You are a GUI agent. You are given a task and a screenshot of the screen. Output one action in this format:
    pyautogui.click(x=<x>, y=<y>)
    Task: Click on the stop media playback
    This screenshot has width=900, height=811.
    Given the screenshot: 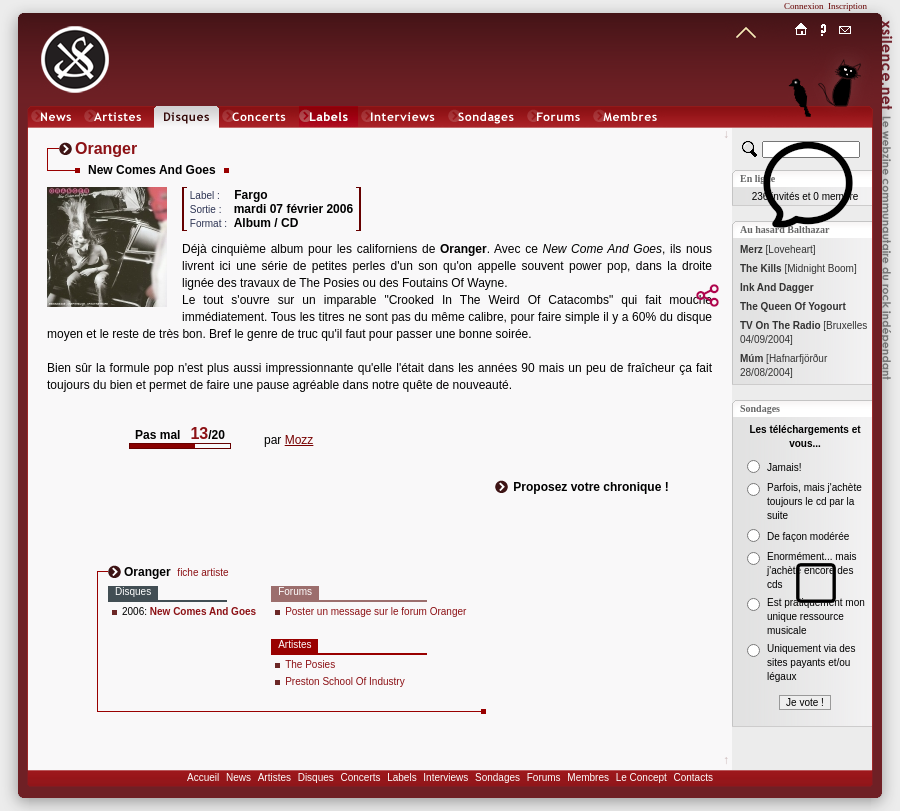 What is the action you would take?
    pyautogui.click(x=816, y=583)
    